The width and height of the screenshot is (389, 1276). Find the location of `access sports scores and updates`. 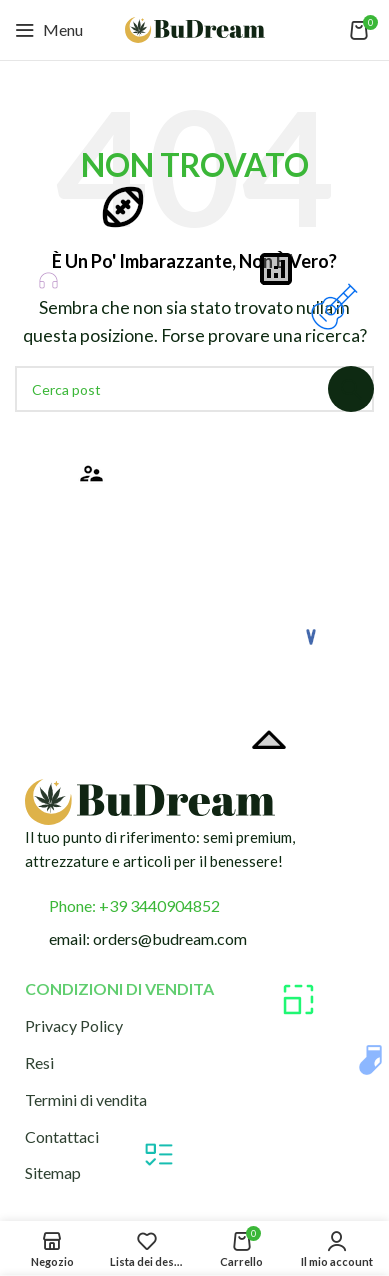

access sports scores and updates is located at coordinates (123, 207).